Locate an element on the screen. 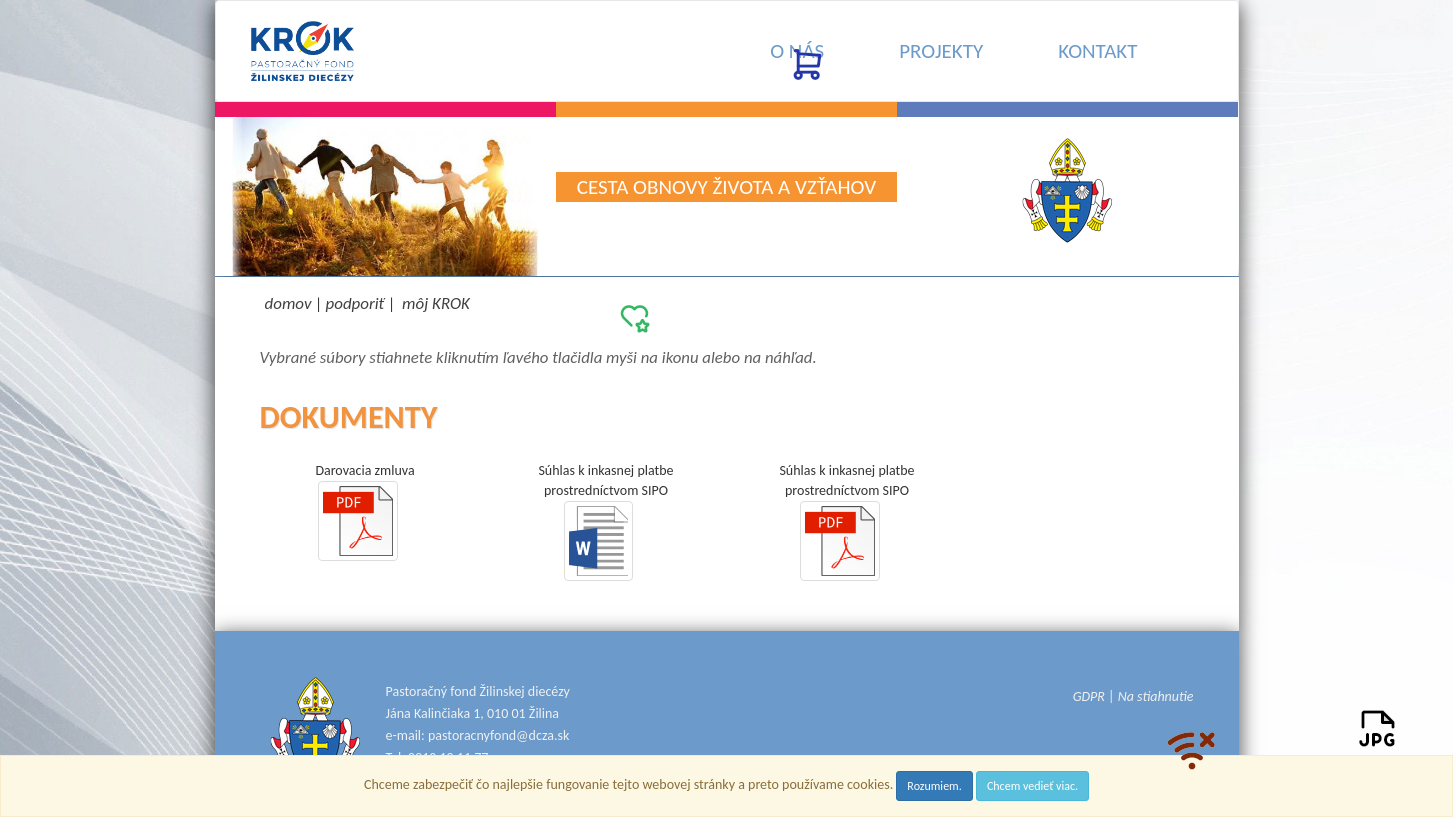  view or open a JPG image file is located at coordinates (1378, 730).